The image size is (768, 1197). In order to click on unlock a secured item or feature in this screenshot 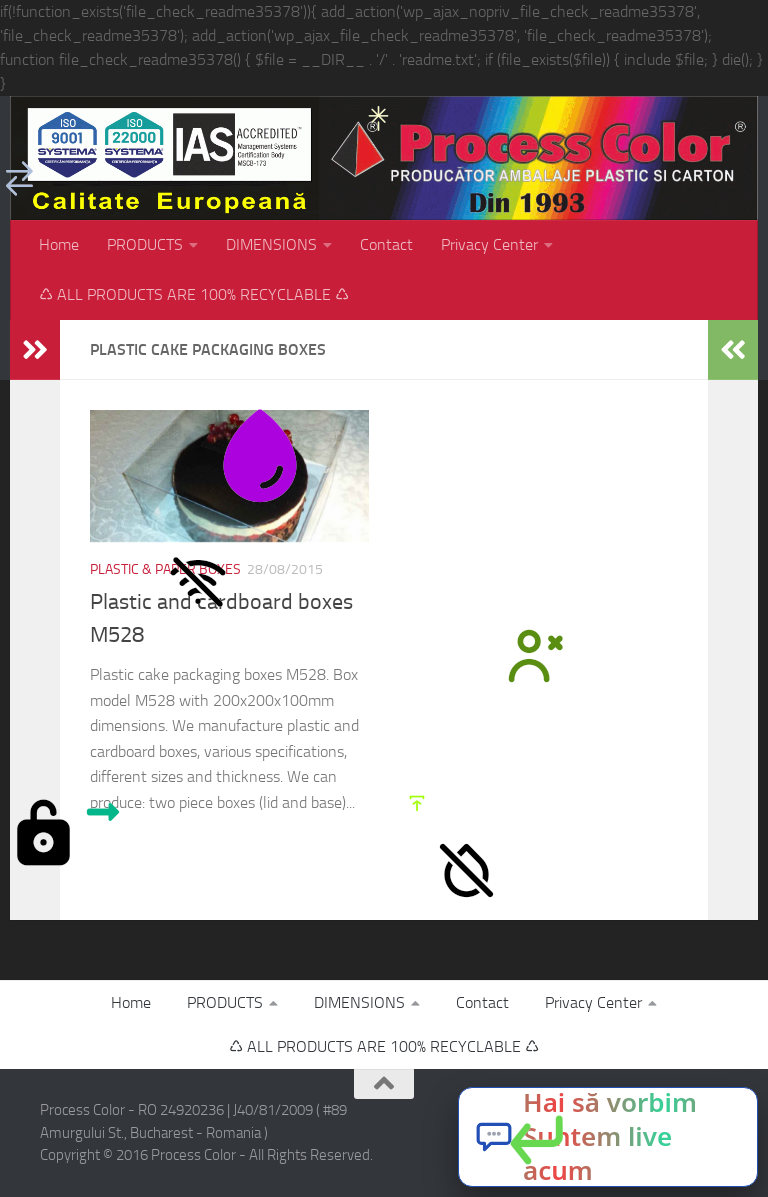, I will do `click(43, 832)`.